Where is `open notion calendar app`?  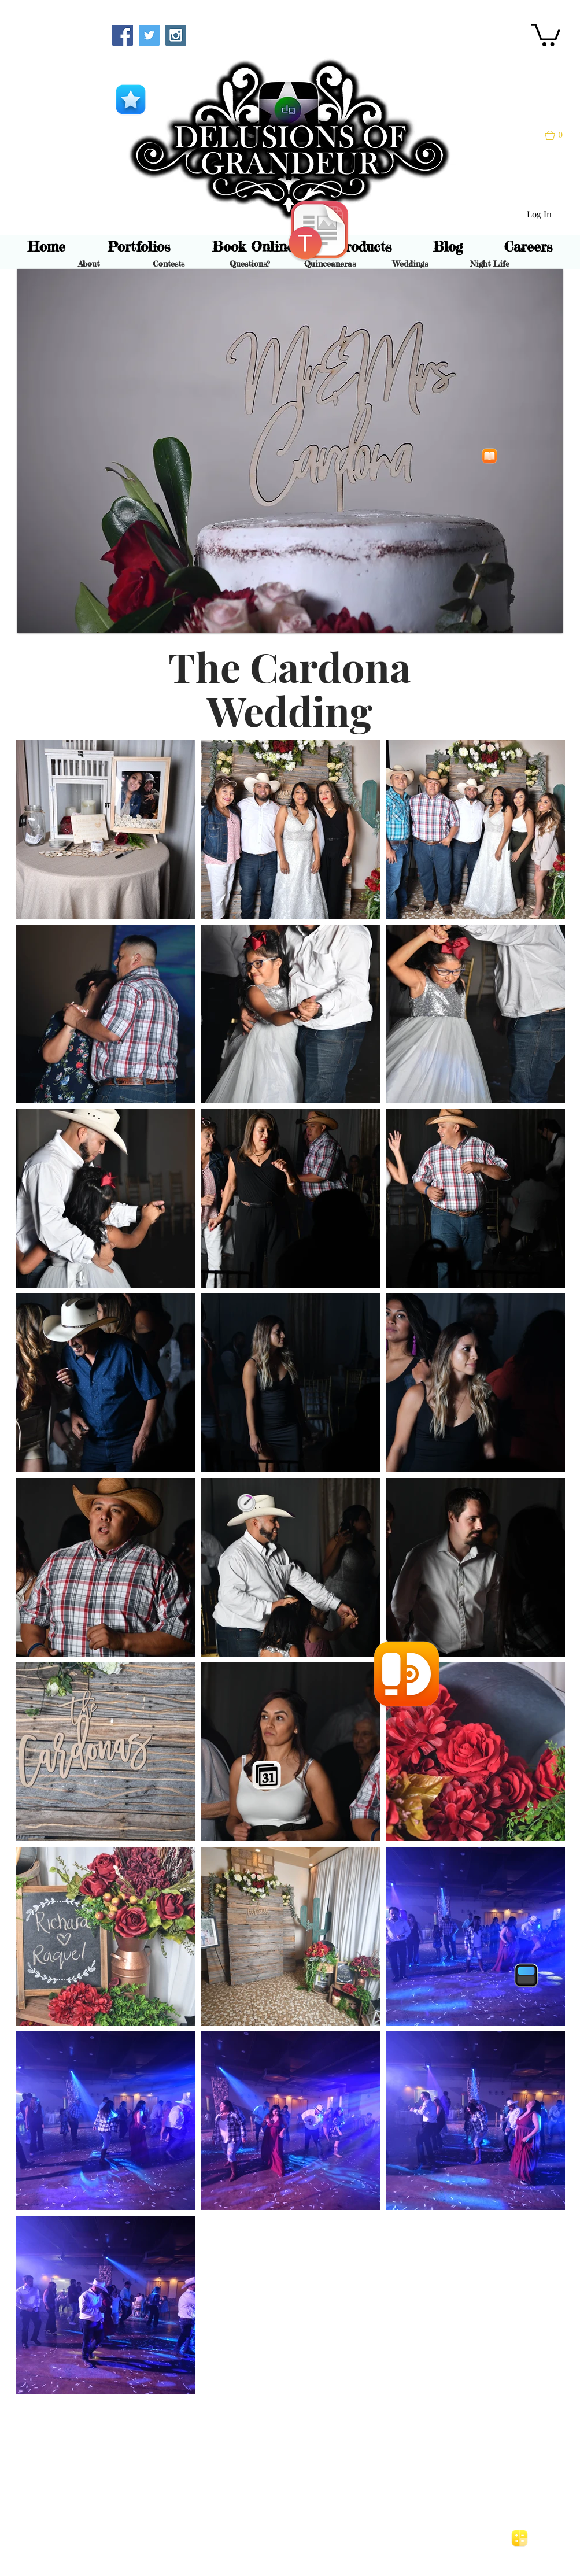 open notion calendar app is located at coordinates (267, 1775).